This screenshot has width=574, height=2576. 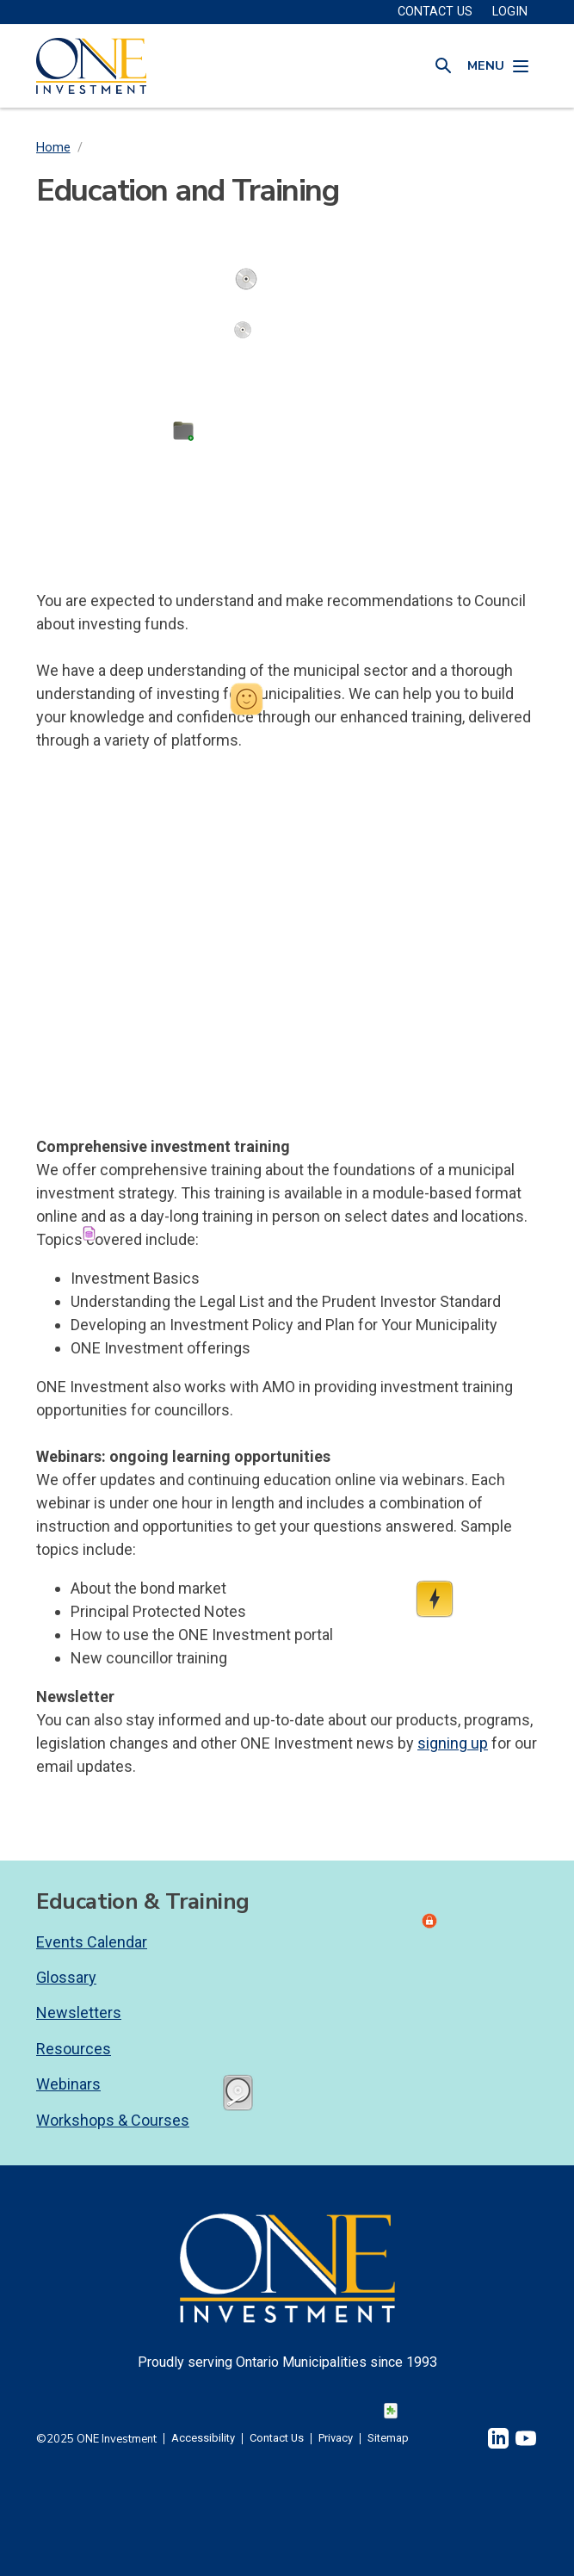 What do you see at coordinates (89, 1233) in the screenshot?
I see `open a database template file` at bounding box center [89, 1233].